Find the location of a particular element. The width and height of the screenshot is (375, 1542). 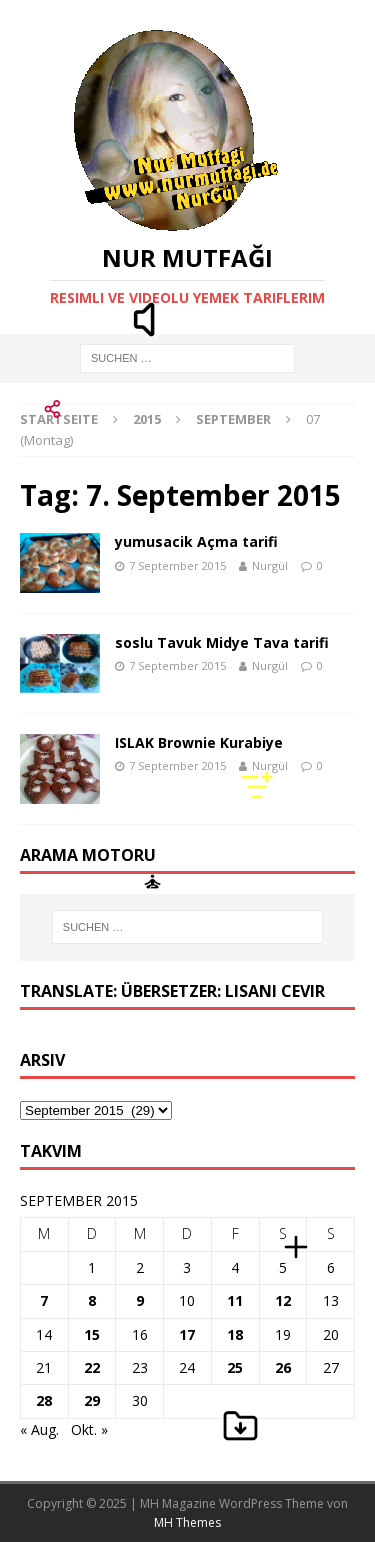

share content to social networks is located at coordinates (53, 409).